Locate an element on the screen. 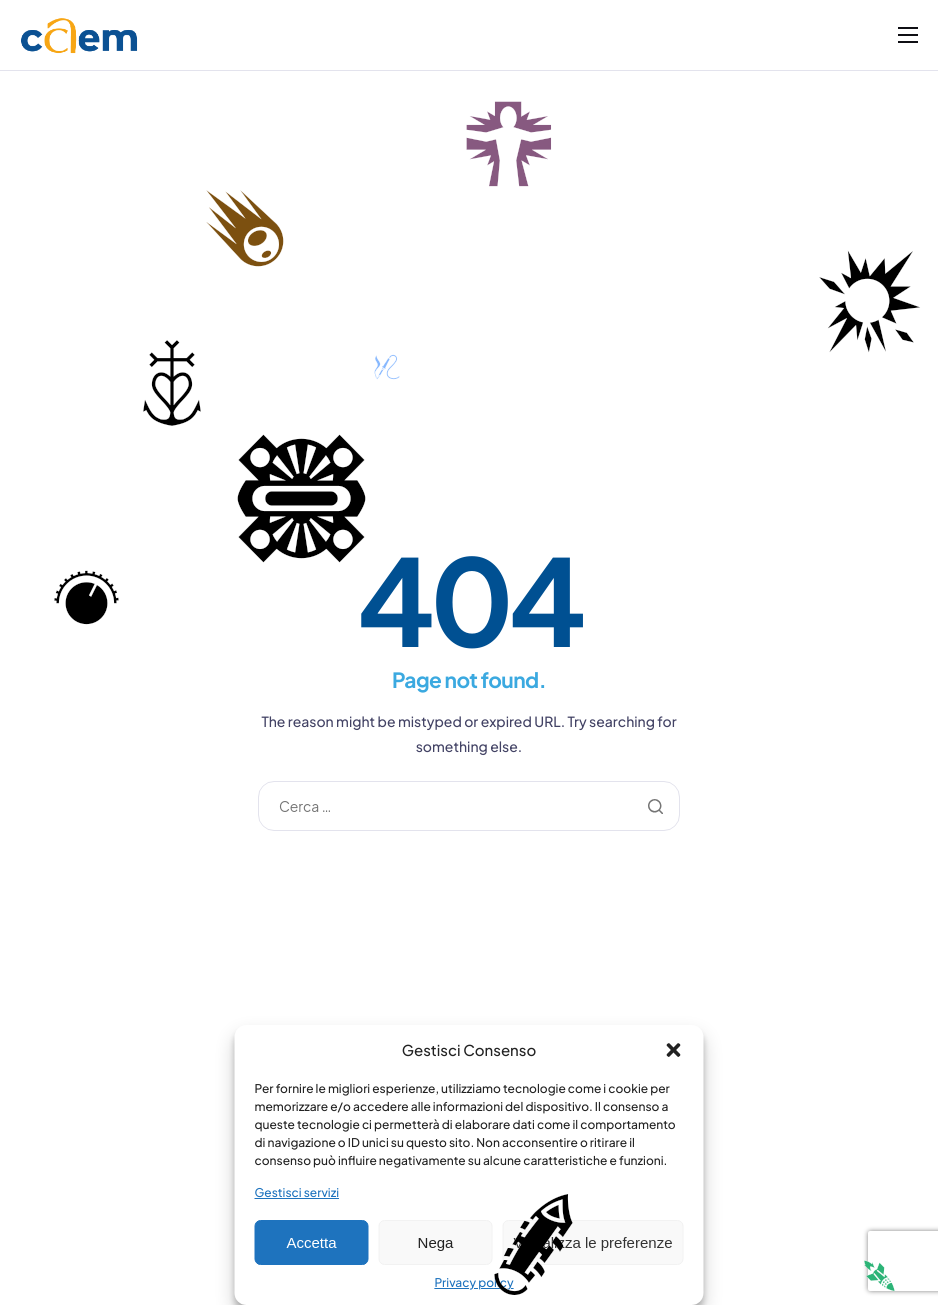 Image resolution: width=938 pixels, height=1305 pixels. access soldering or electronics tools is located at coordinates (386, 367).